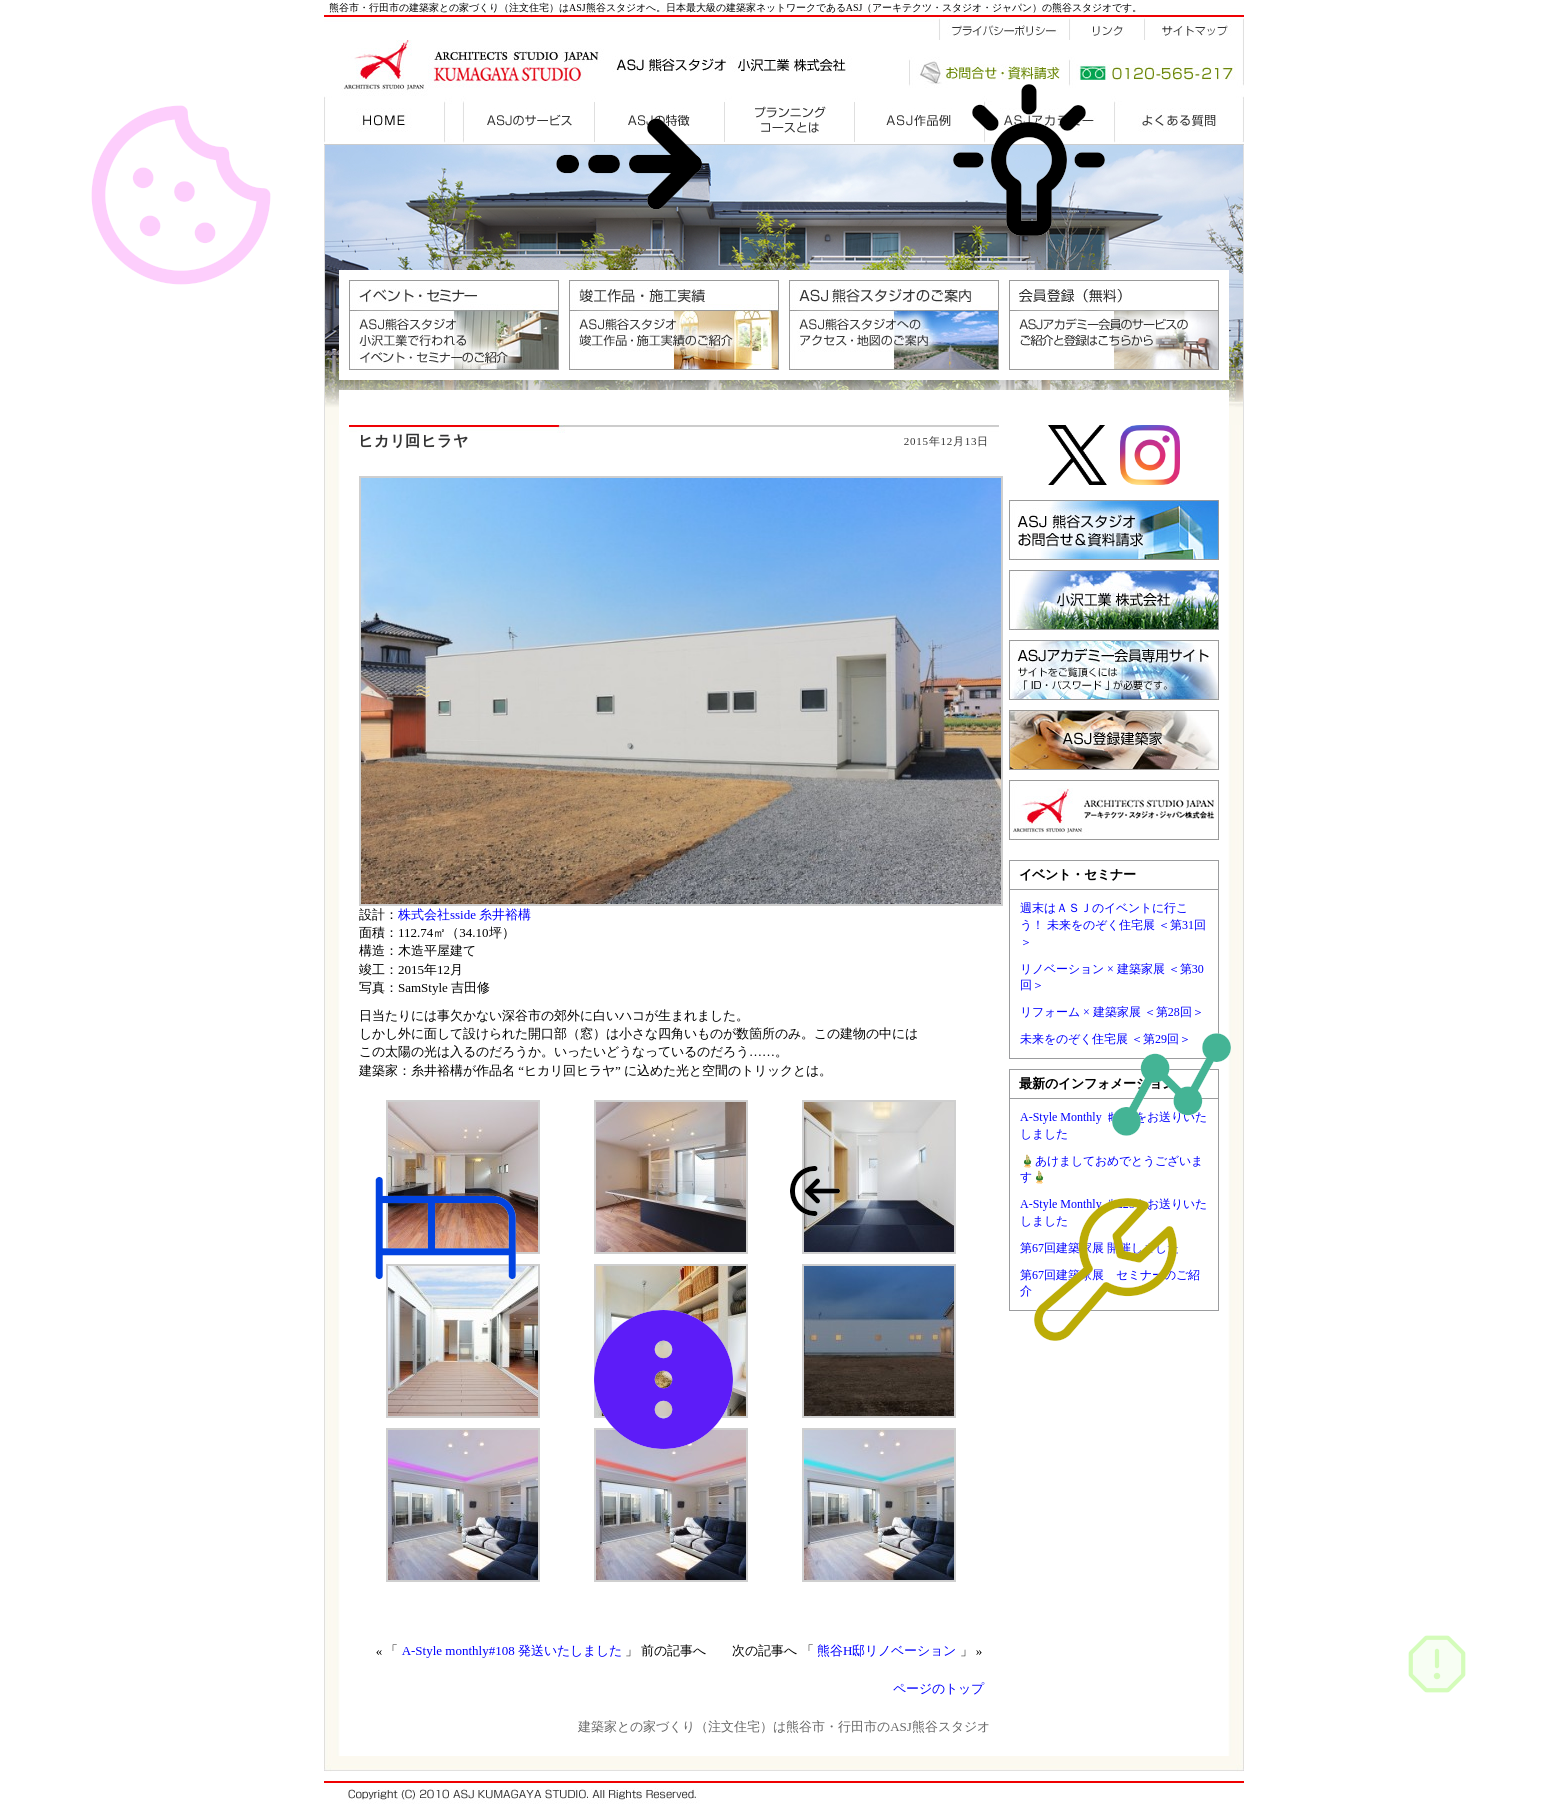  I want to click on view connected data points or analytics, so click(1171, 1084).